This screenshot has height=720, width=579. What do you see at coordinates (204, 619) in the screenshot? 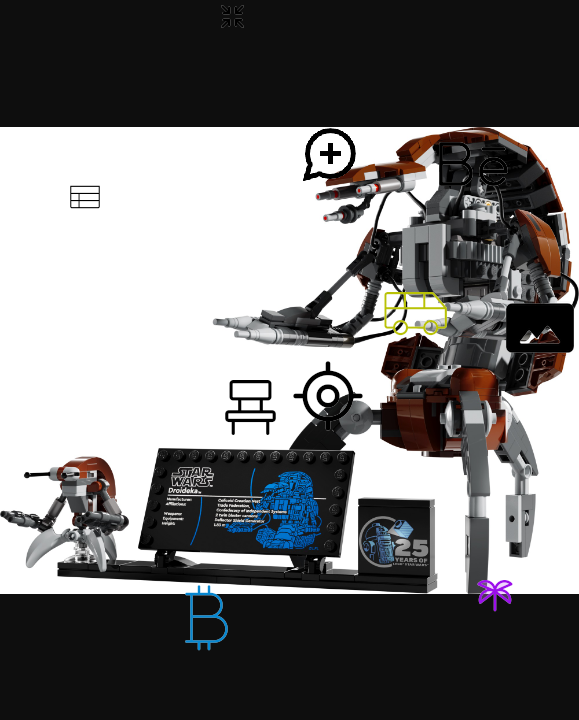
I see `view bitcoin balance or wallet` at bounding box center [204, 619].